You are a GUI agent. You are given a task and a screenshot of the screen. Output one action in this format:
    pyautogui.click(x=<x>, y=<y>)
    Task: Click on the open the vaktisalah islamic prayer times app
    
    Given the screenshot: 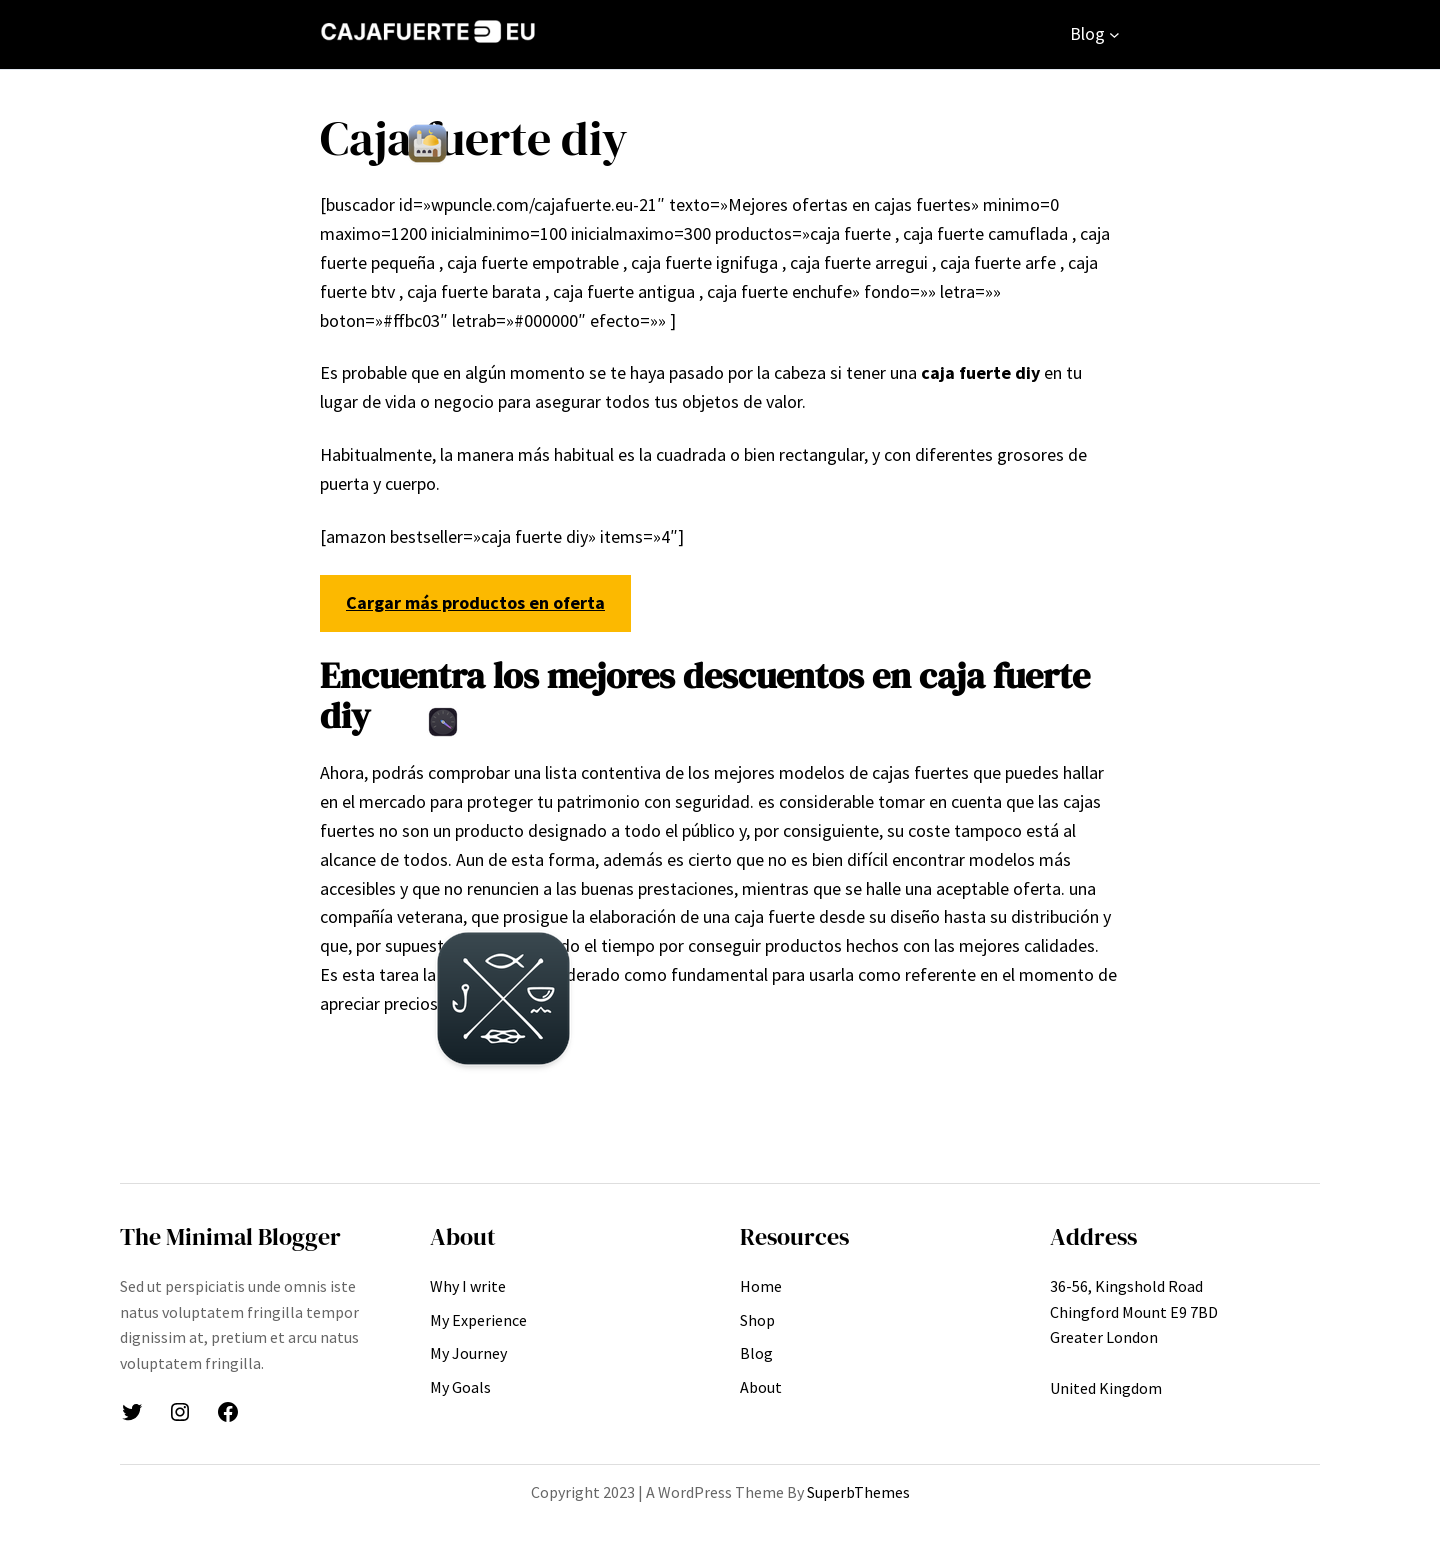 What is the action you would take?
    pyautogui.click(x=427, y=143)
    